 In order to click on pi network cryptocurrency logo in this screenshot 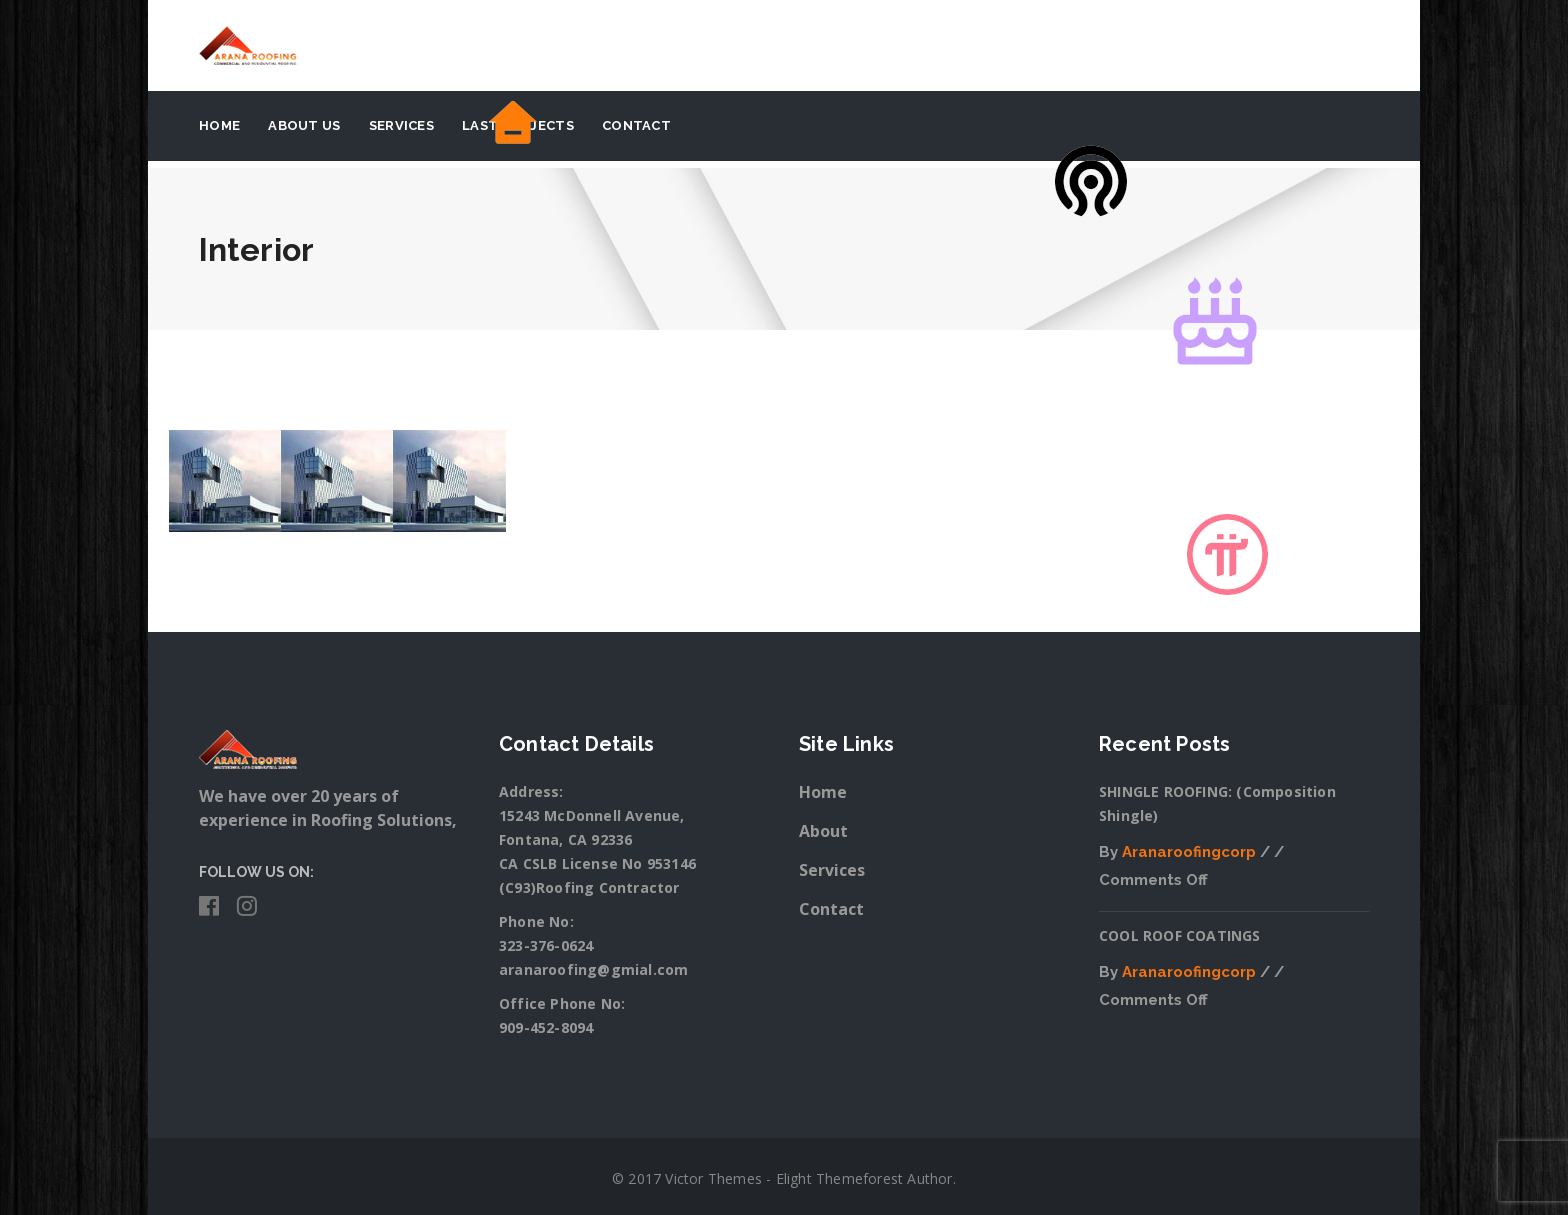, I will do `click(1227, 554)`.